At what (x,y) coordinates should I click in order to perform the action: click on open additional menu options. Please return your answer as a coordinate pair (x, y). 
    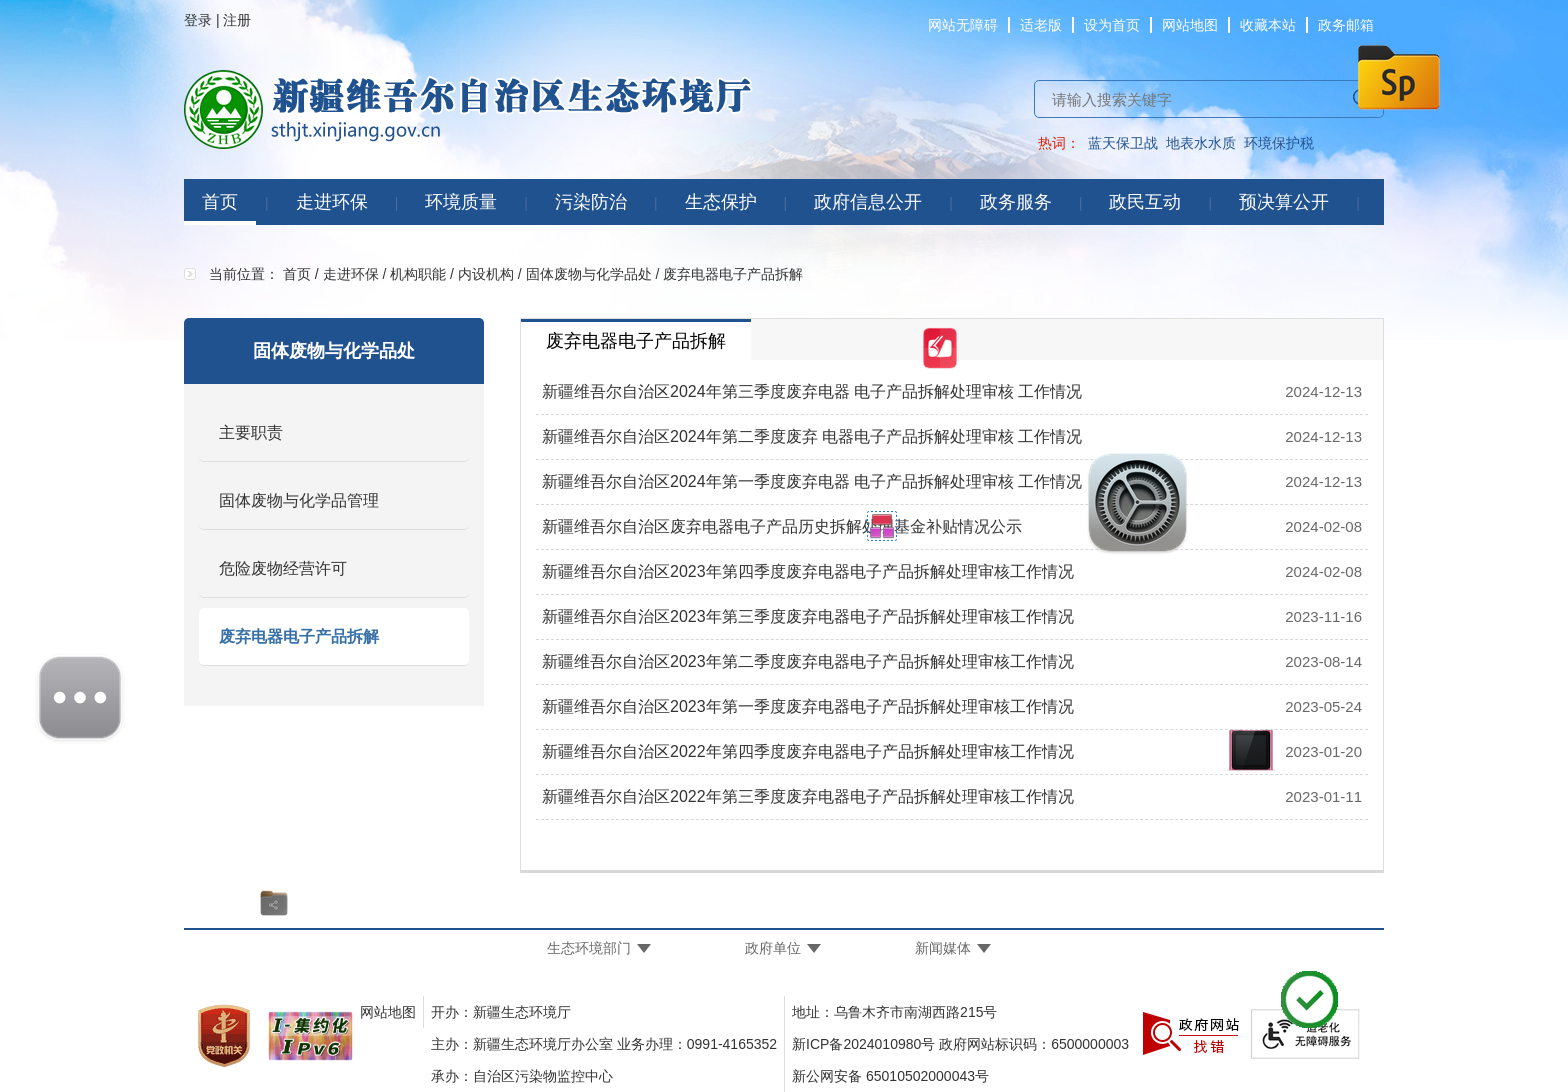
    Looking at the image, I should click on (80, 699).